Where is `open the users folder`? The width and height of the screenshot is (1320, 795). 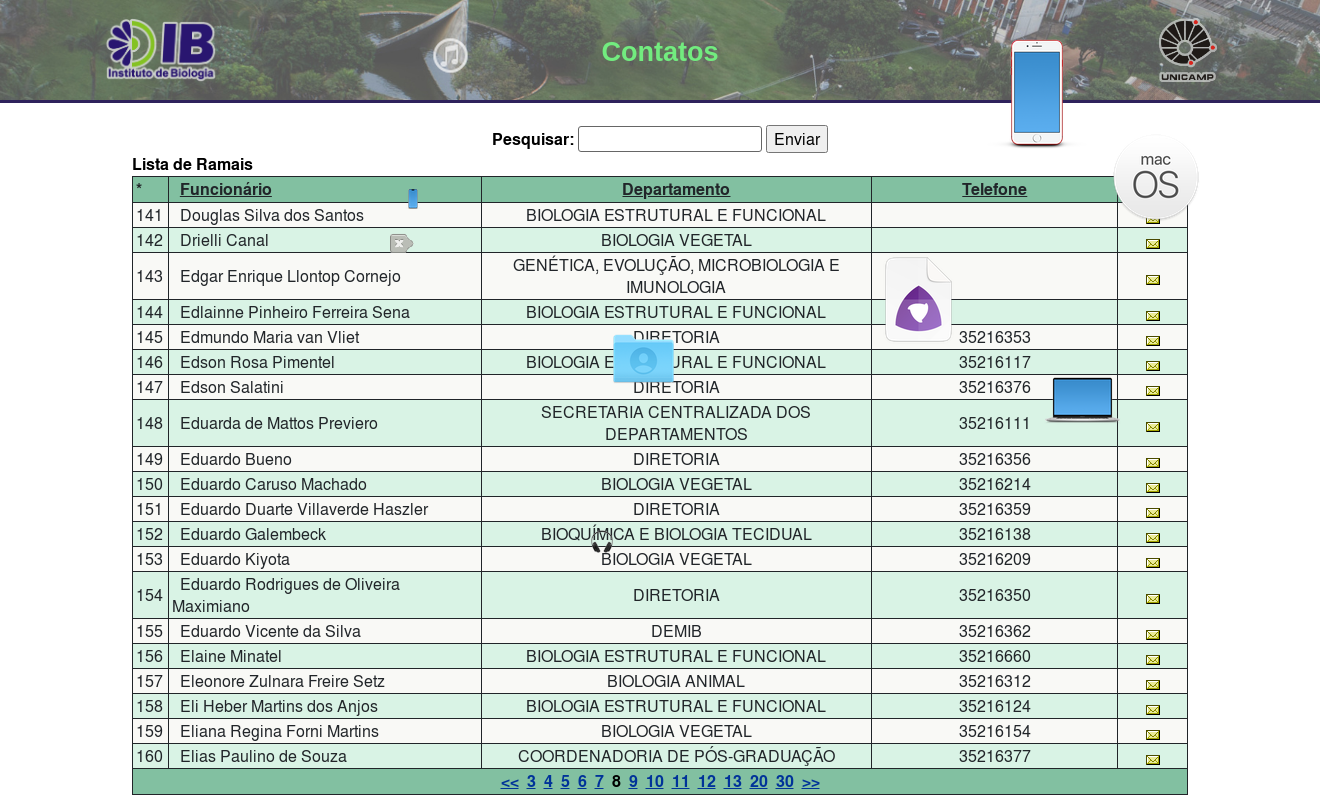
open the users folder is located at coordinates (643, 358).